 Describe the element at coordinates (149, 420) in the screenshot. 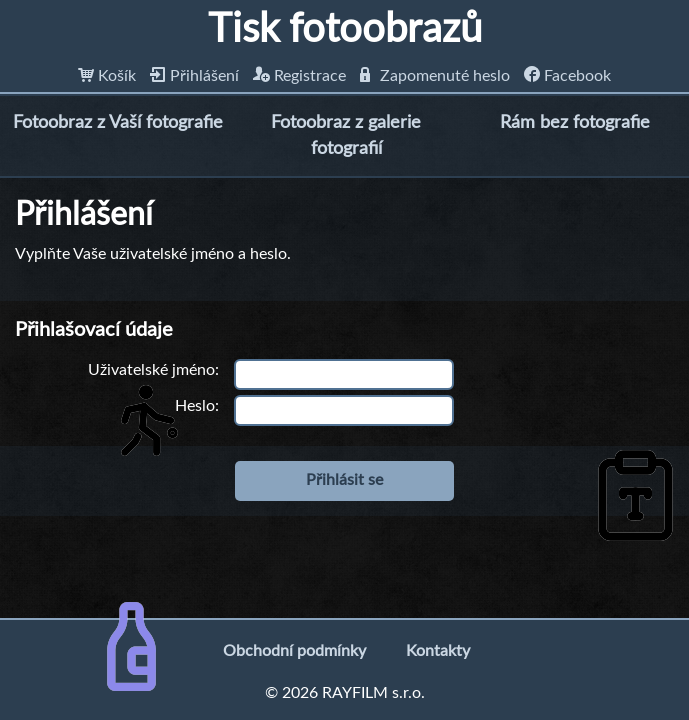

I see `access basketball or sports activities` at that location.